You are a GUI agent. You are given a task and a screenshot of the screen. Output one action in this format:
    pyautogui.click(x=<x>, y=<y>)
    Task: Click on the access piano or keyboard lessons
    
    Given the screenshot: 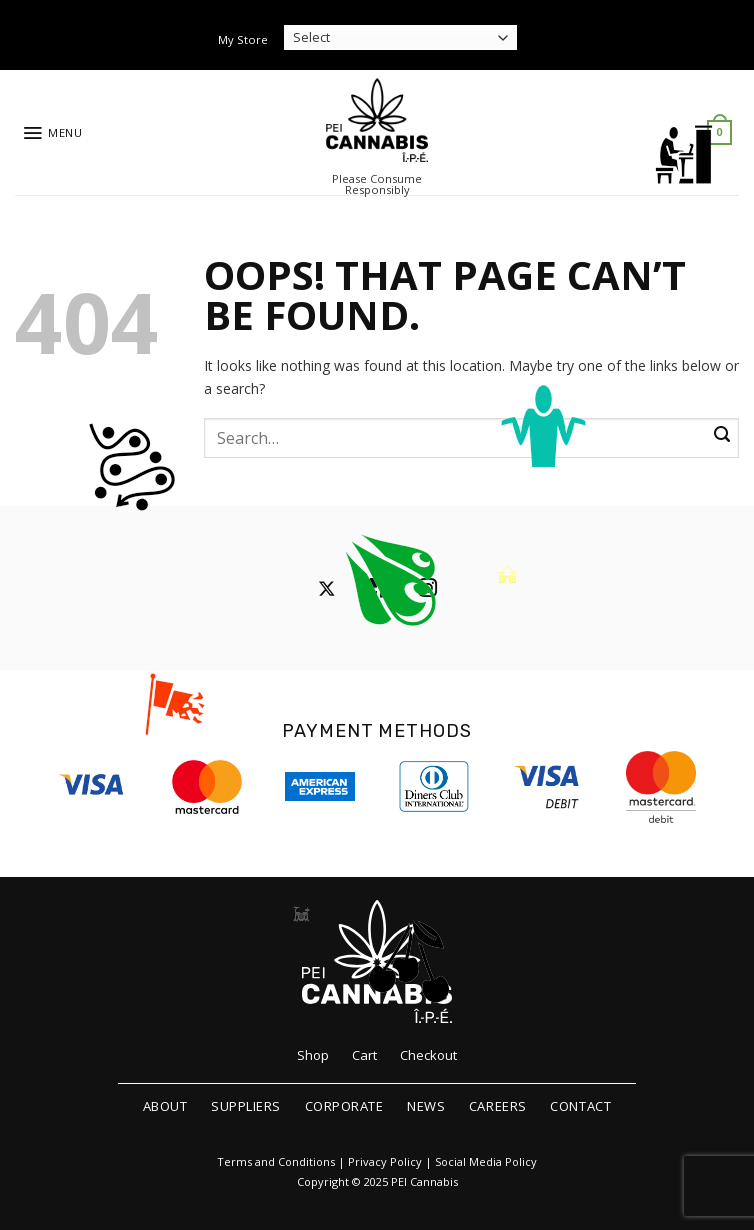 What is the action you would take?
    pyautogui.click(x=684, y=153)
    